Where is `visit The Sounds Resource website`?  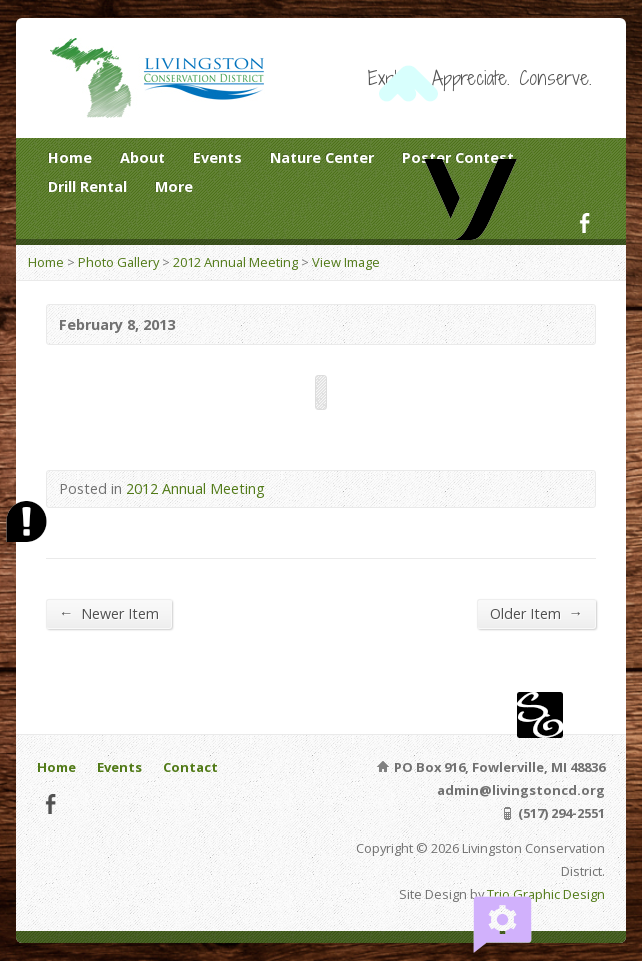 visit The Sounds Resource website is located at coordinates (540, 715).